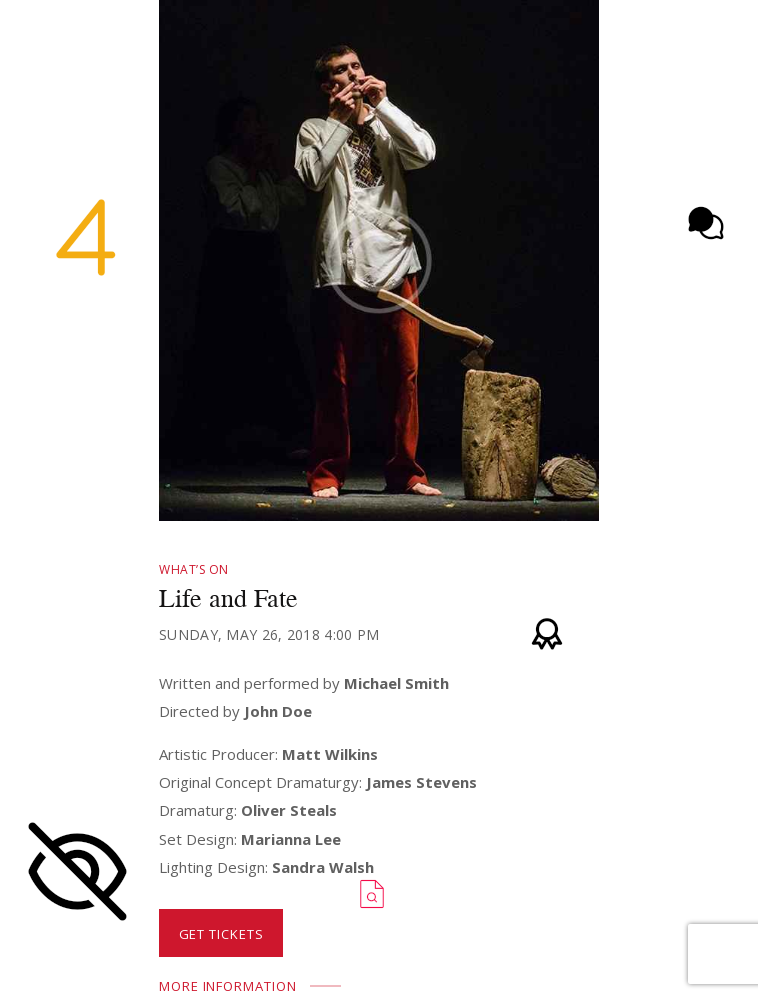  I want to click on open chat or messaging, so click(706, 223).